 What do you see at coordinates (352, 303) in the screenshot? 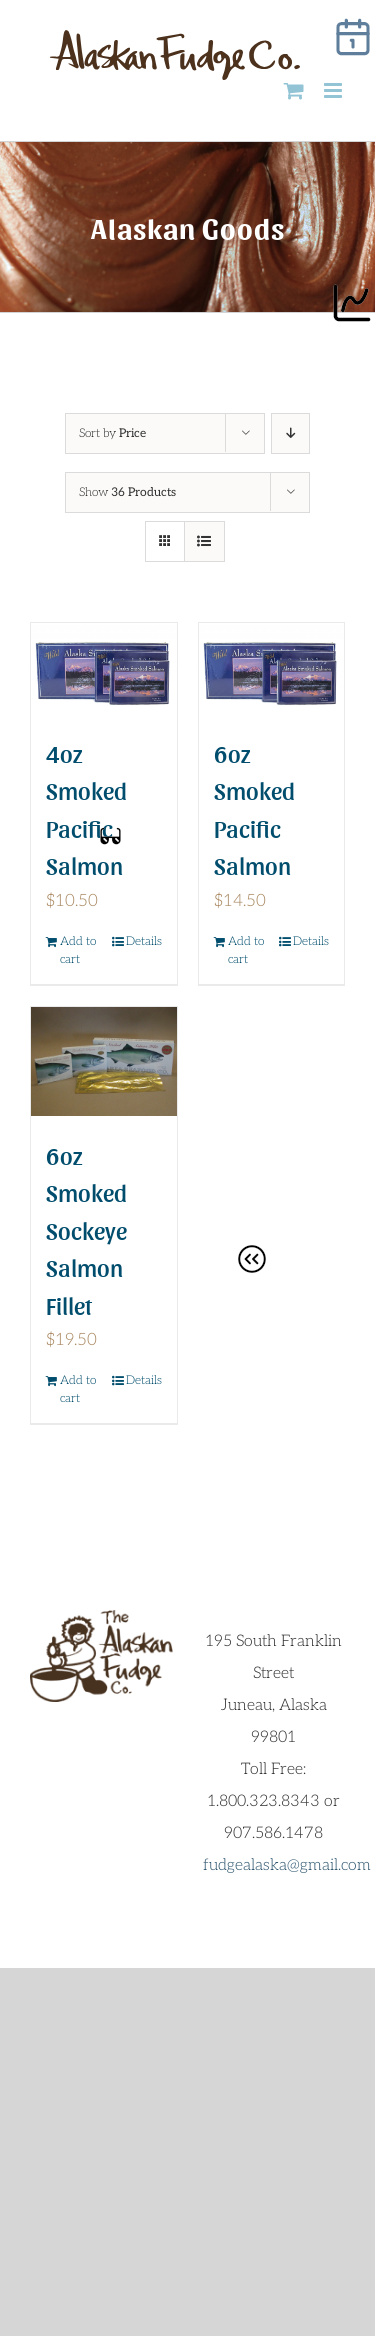
I see `view trend data with smooth curve visualization` at bounding box center [352, 303].